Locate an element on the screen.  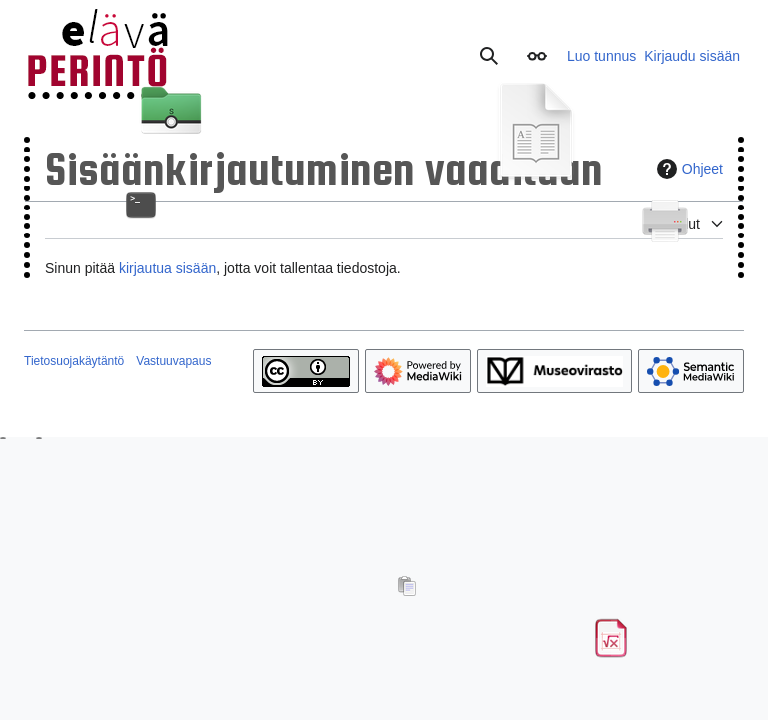
open the terminal application is located at coordinates (141, 205).